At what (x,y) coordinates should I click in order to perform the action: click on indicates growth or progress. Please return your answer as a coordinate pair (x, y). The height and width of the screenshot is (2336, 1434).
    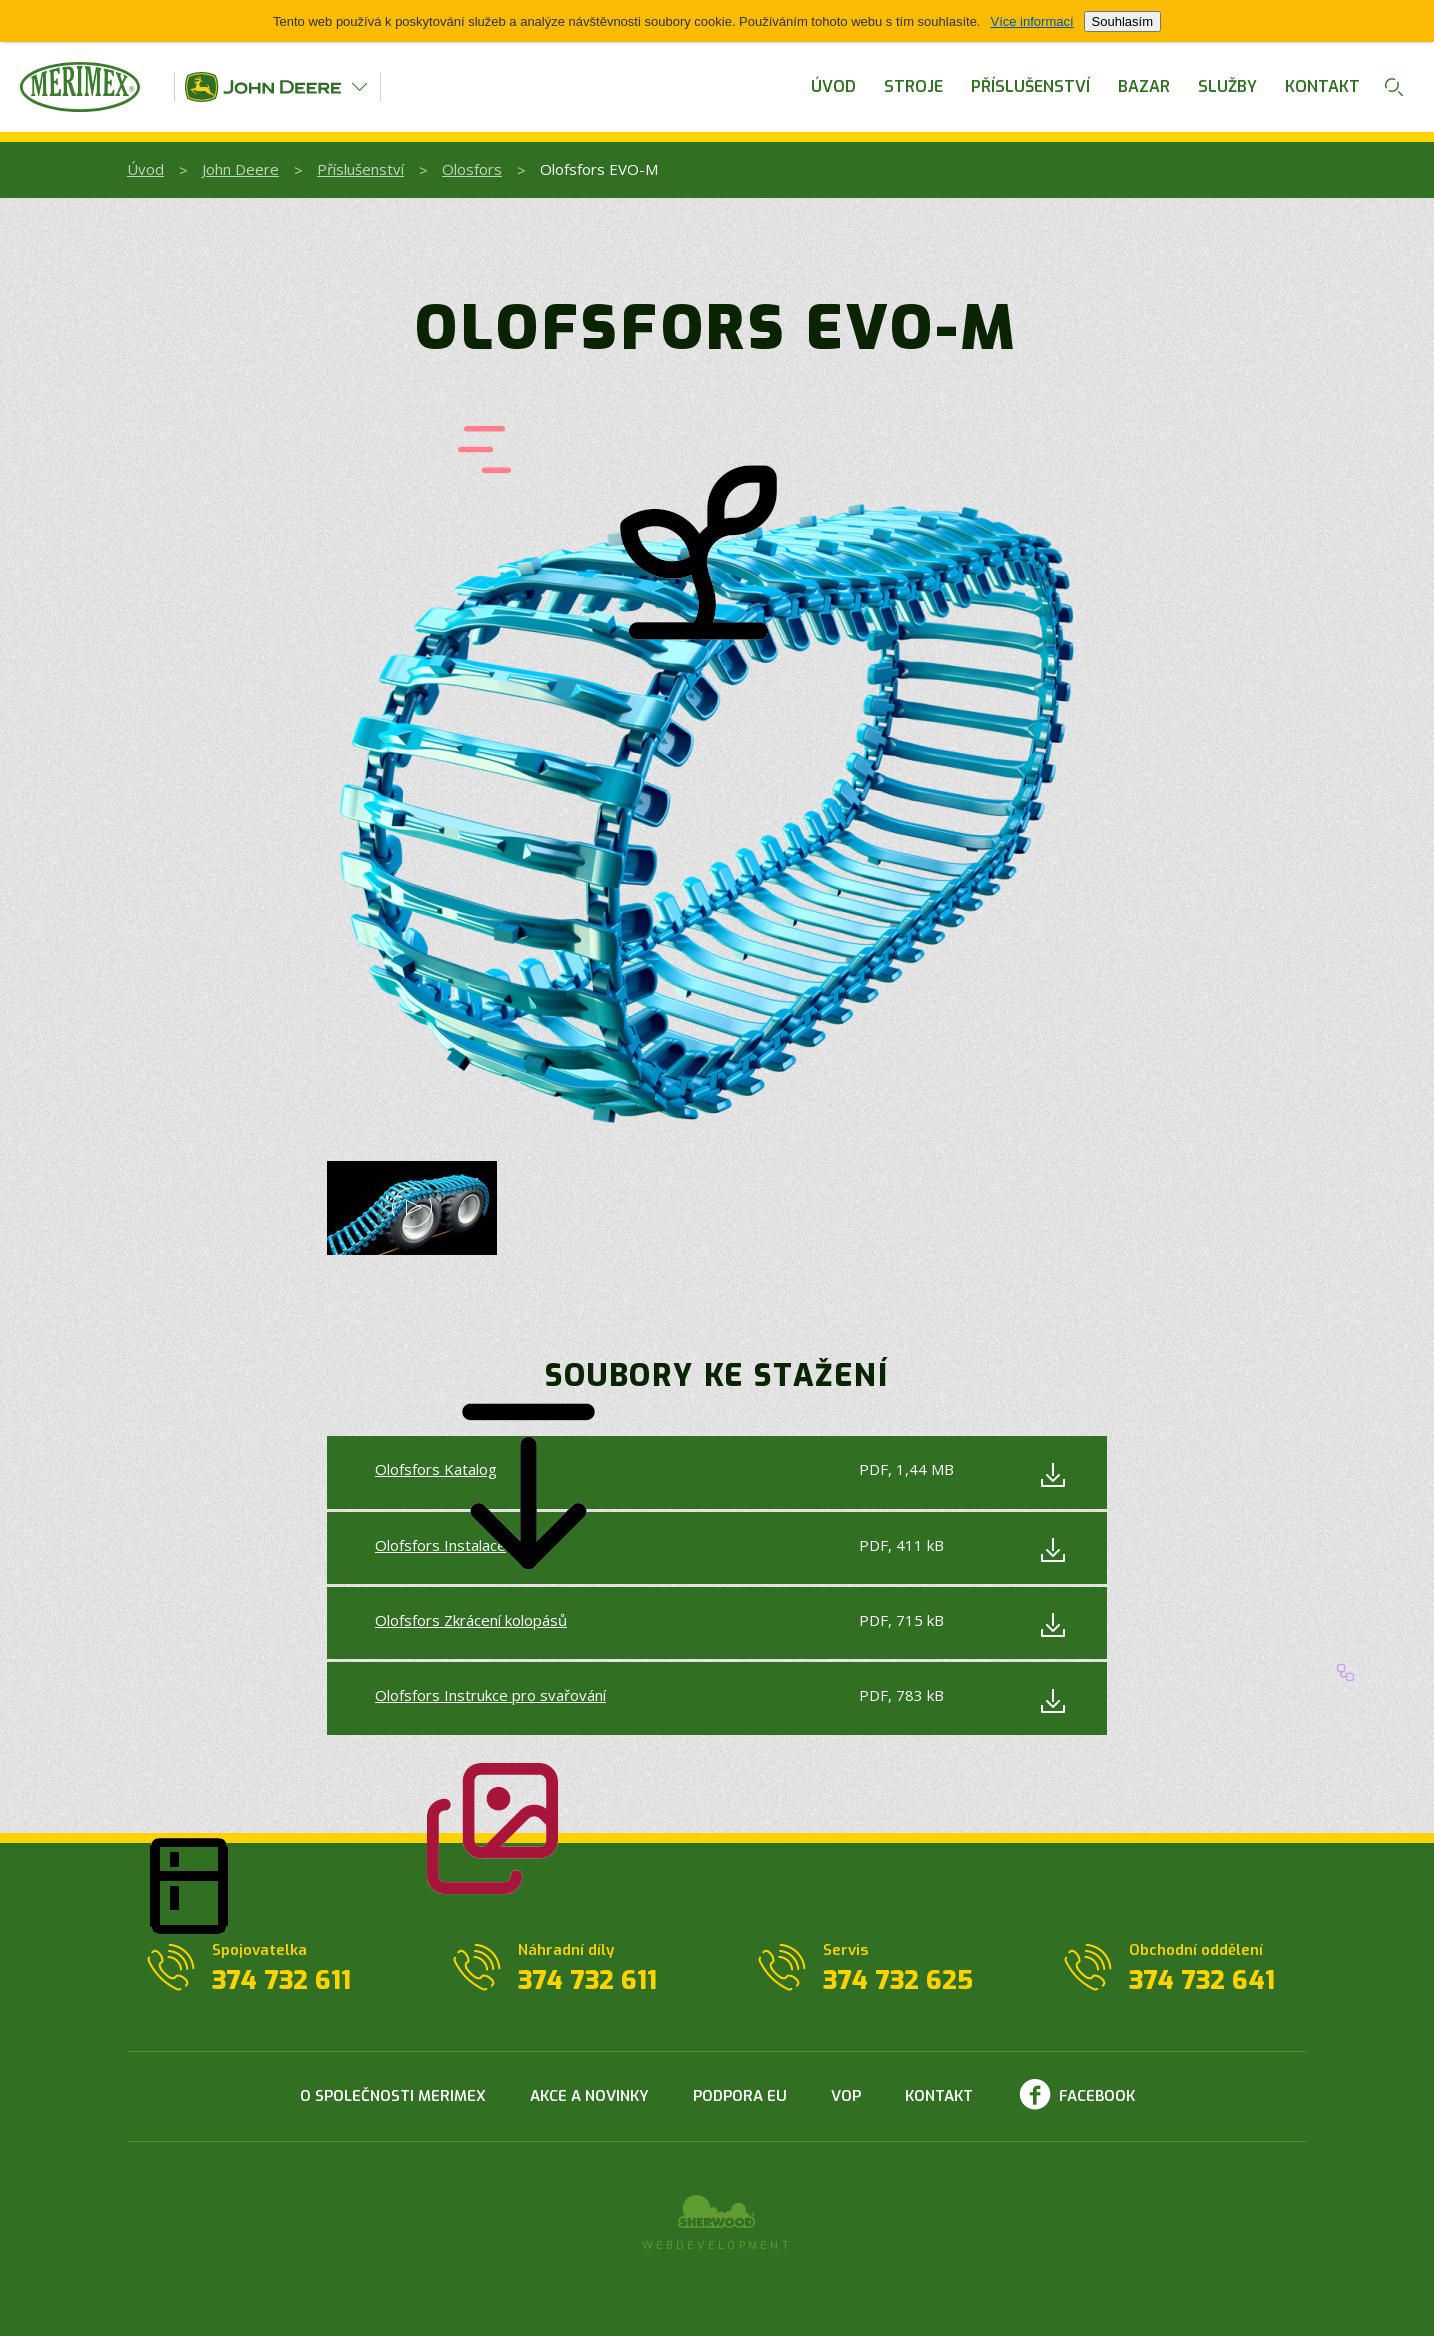
    Looking at the image, I should click on (698, 552).